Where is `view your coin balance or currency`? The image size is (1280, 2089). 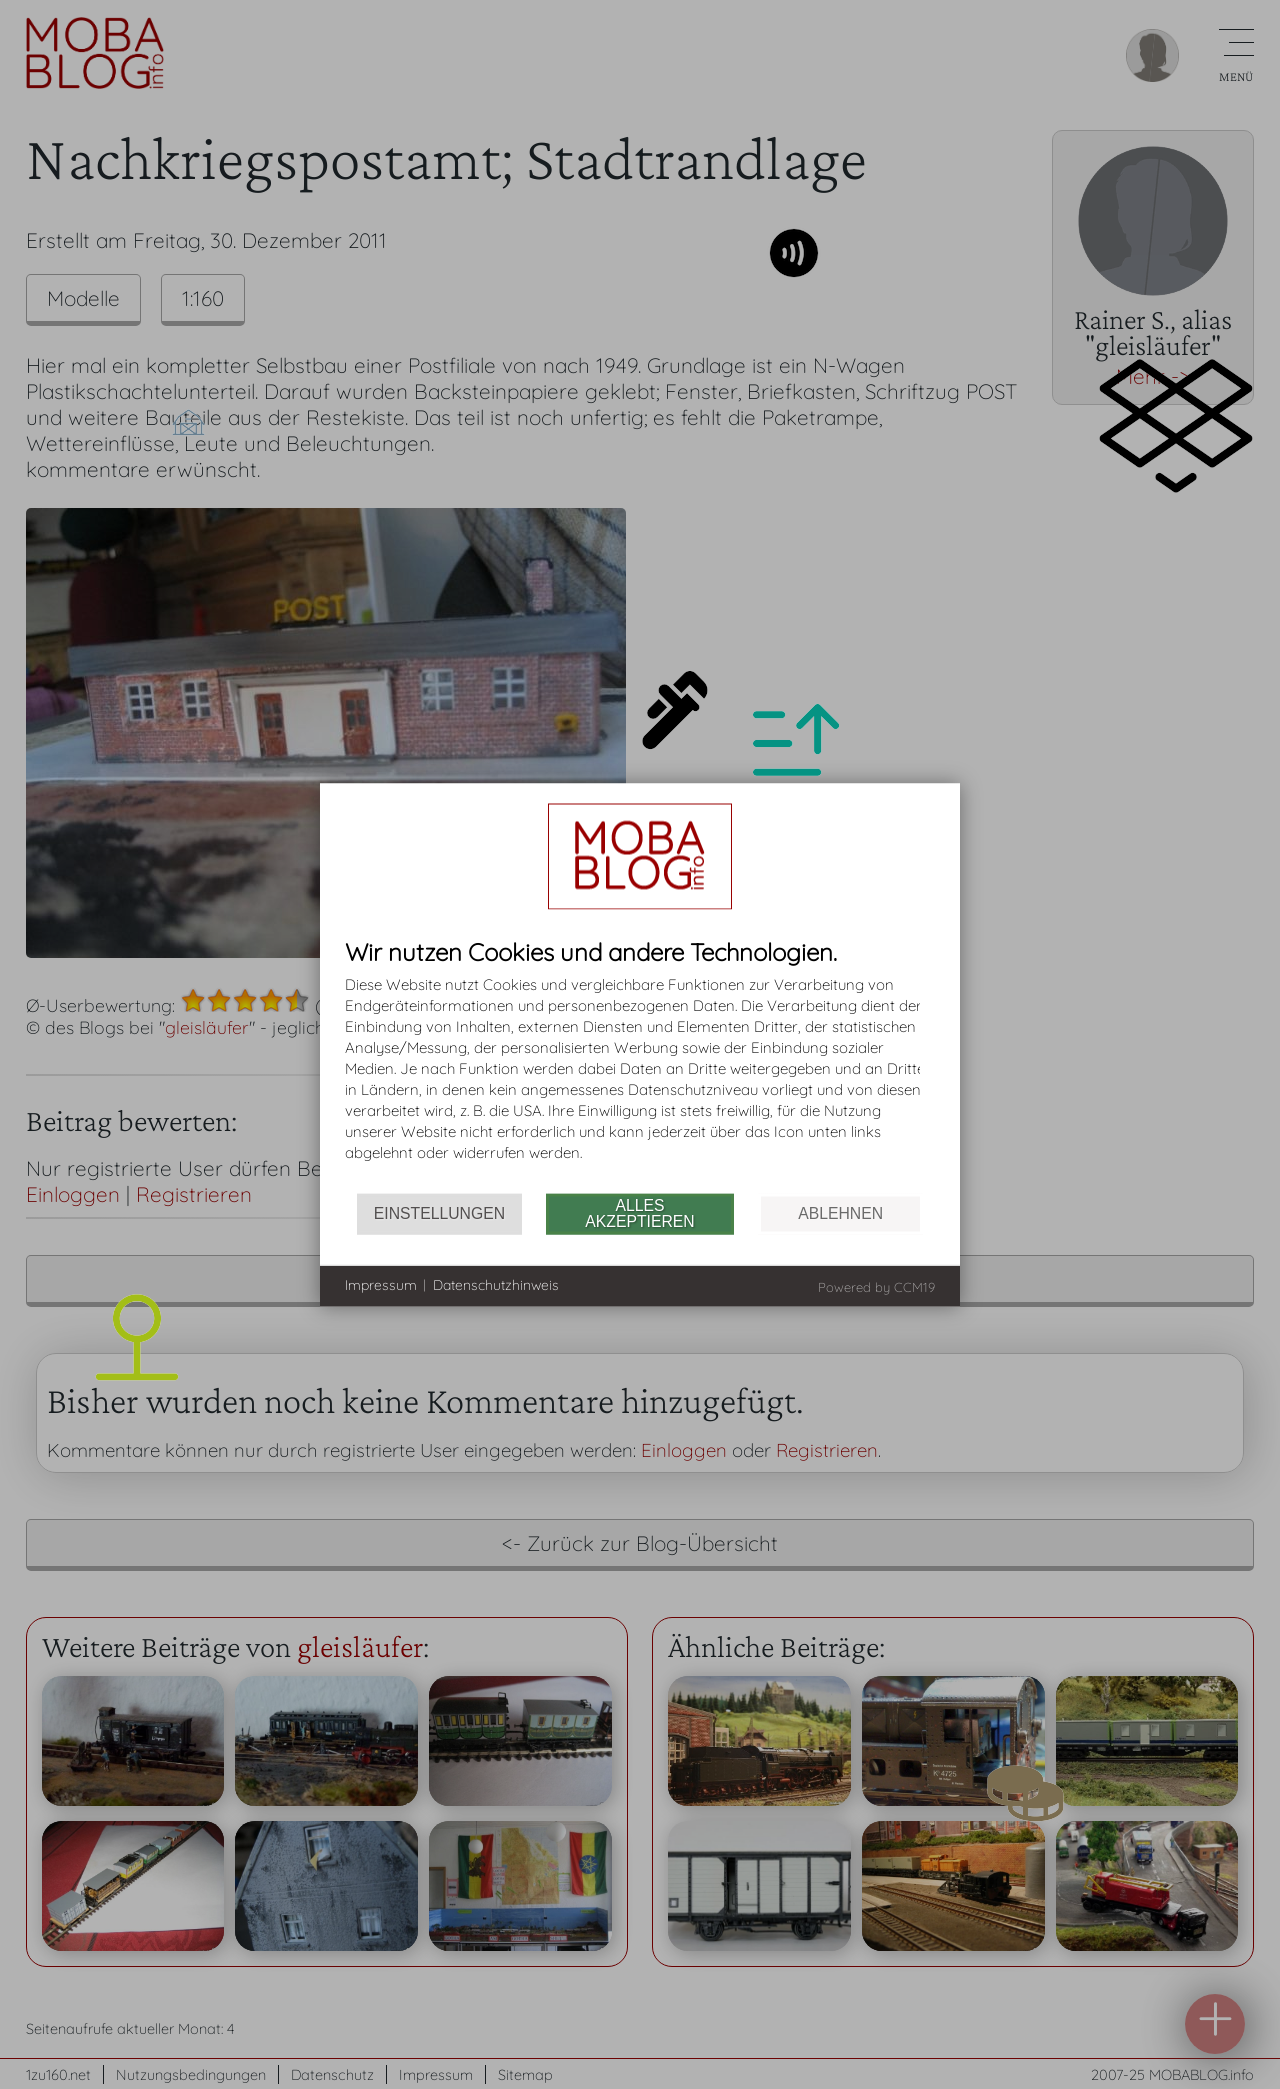
view your coin balance or currency is located at coordinates (1025, 1793).